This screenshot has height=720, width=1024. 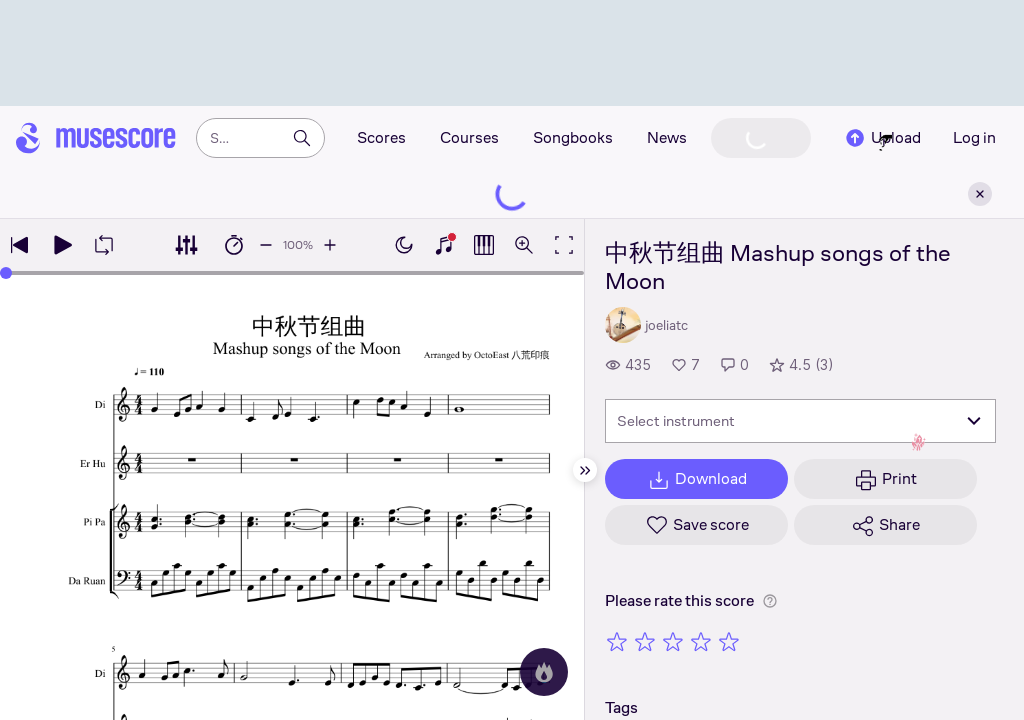 What do you see at coordinates (884, 143) in the screenshot?
I see `make a payment or purchase` at bounding box center [884, 143].